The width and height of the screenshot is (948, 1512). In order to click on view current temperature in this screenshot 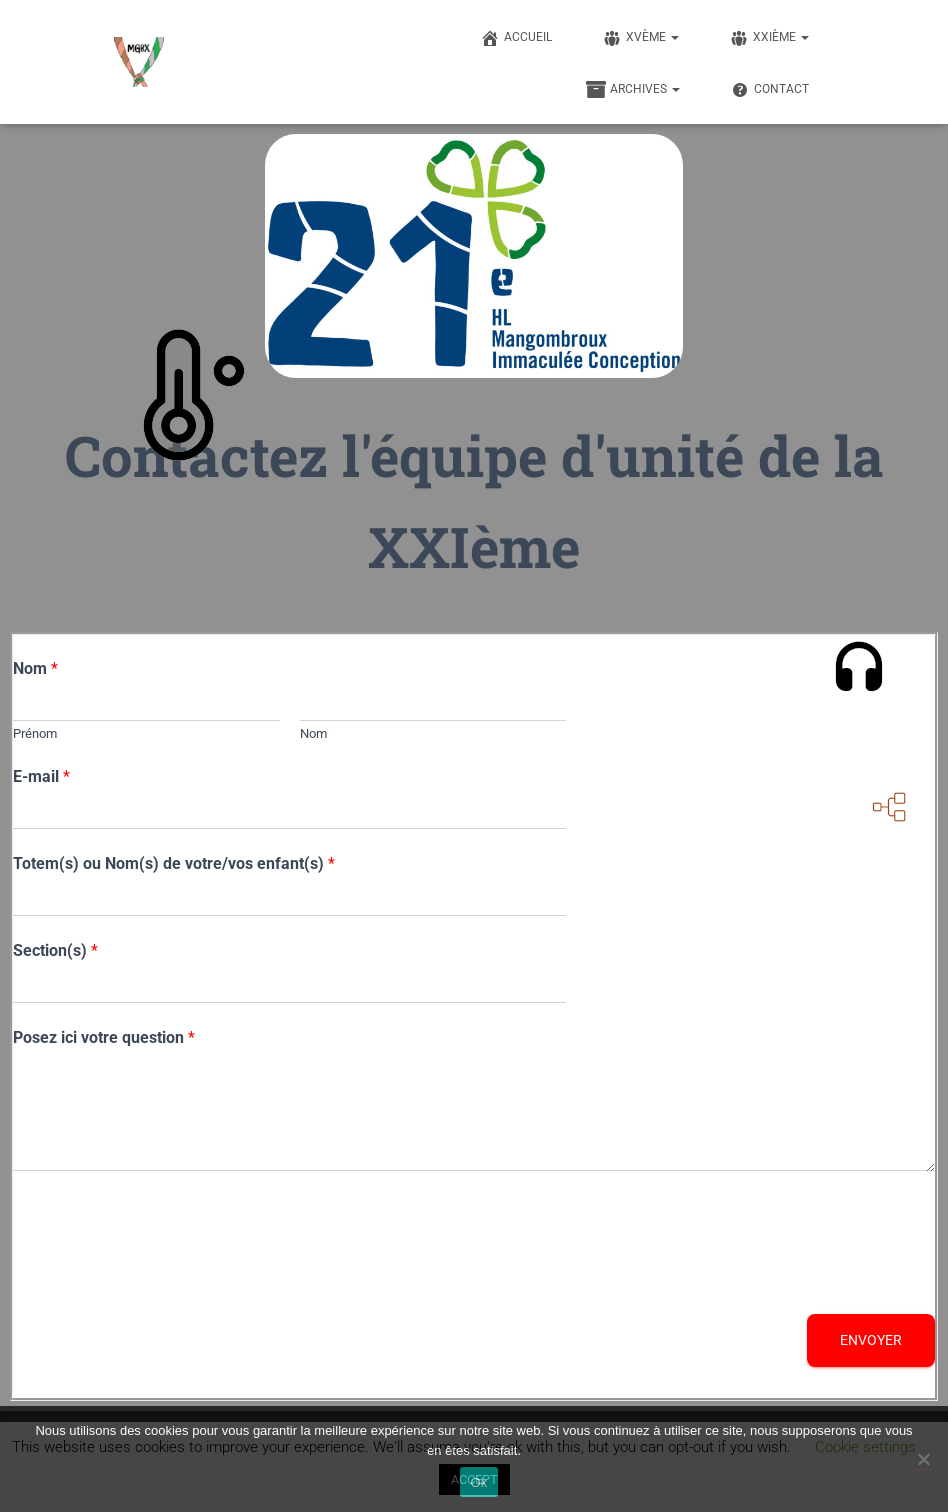, I will do `click(183, 395)`.